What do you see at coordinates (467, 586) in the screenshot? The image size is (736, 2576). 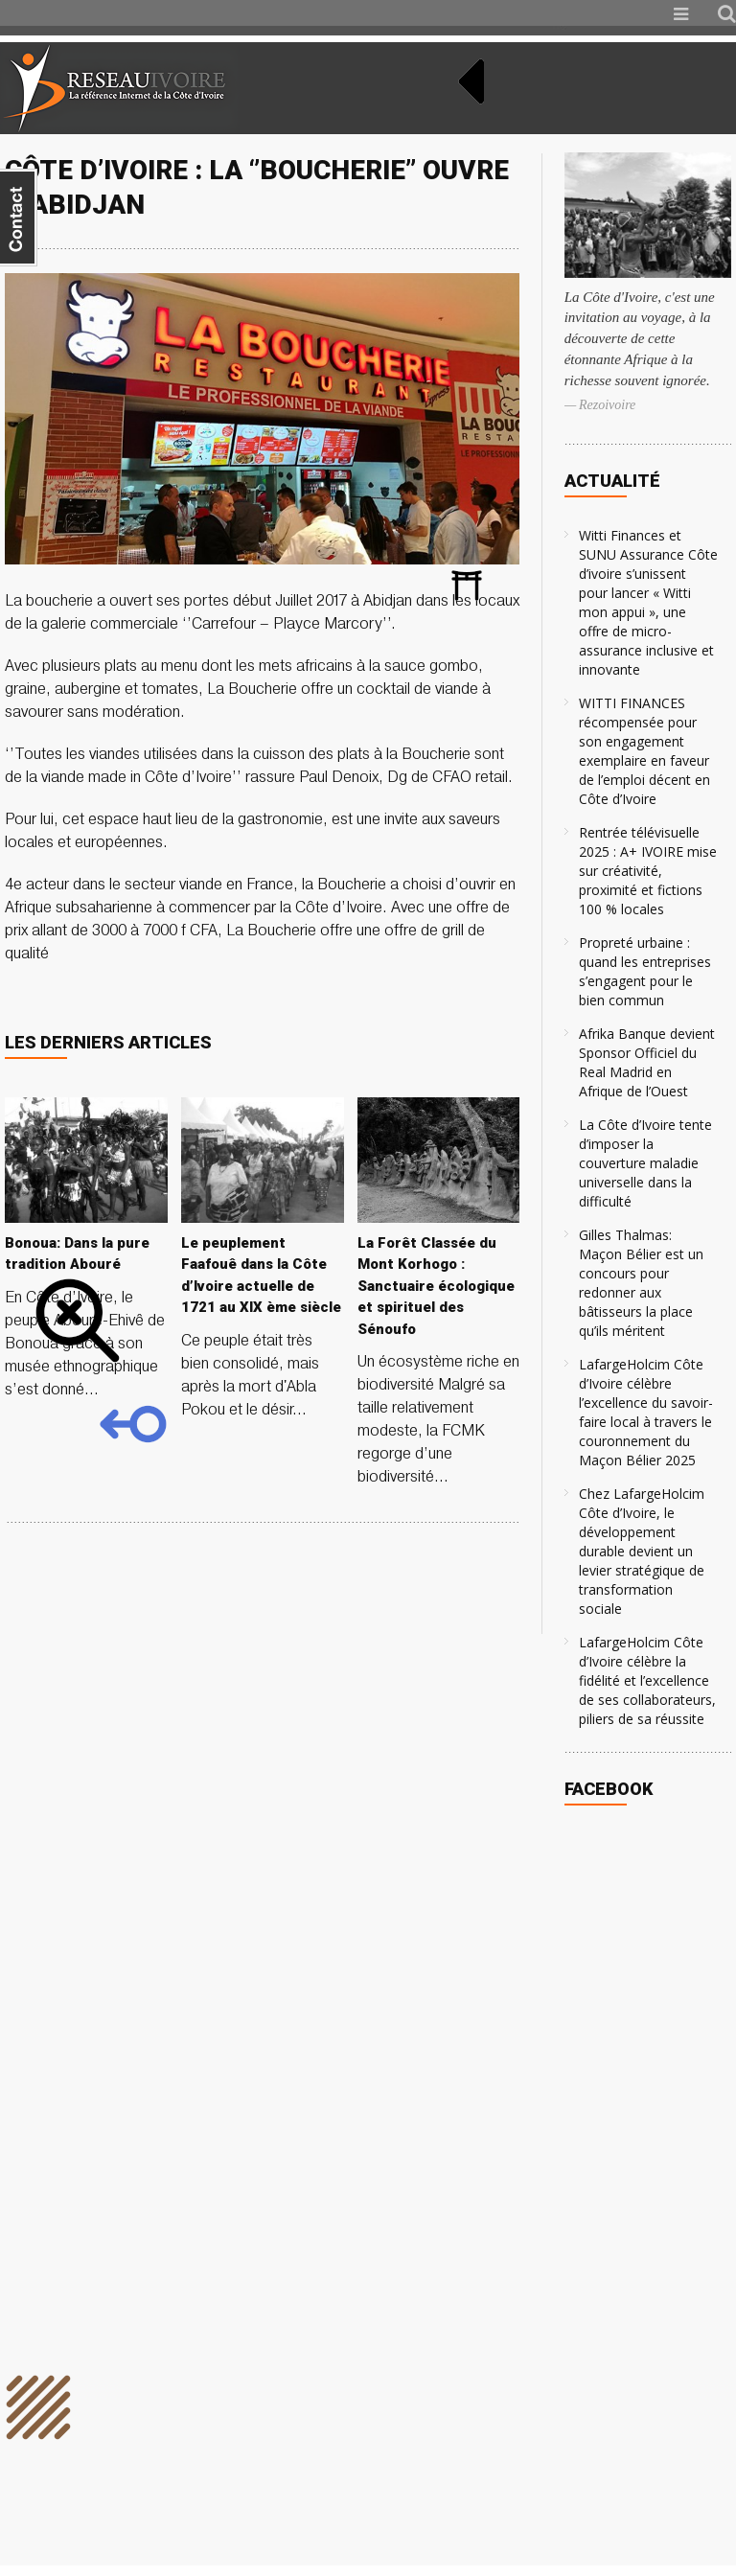 I see `access japanese cultural content or settings` at bounding box center [467, 586].